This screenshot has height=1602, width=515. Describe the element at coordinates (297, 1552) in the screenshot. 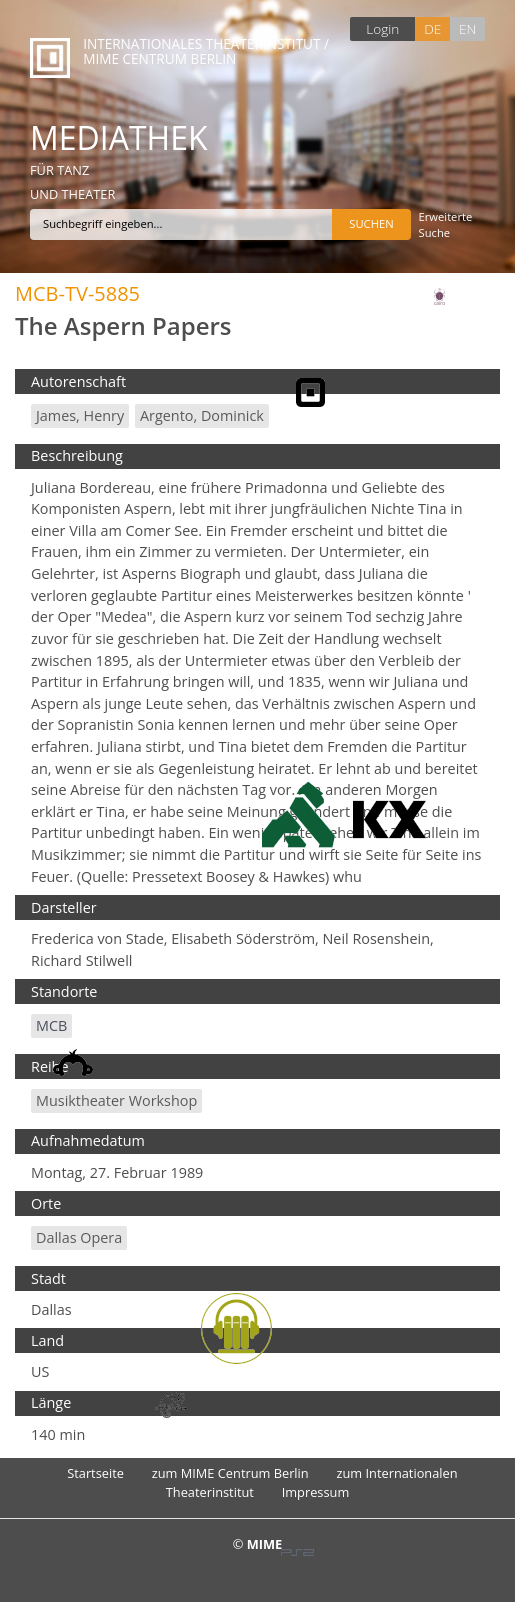

I see `playstation 2 brand logo` at that location.